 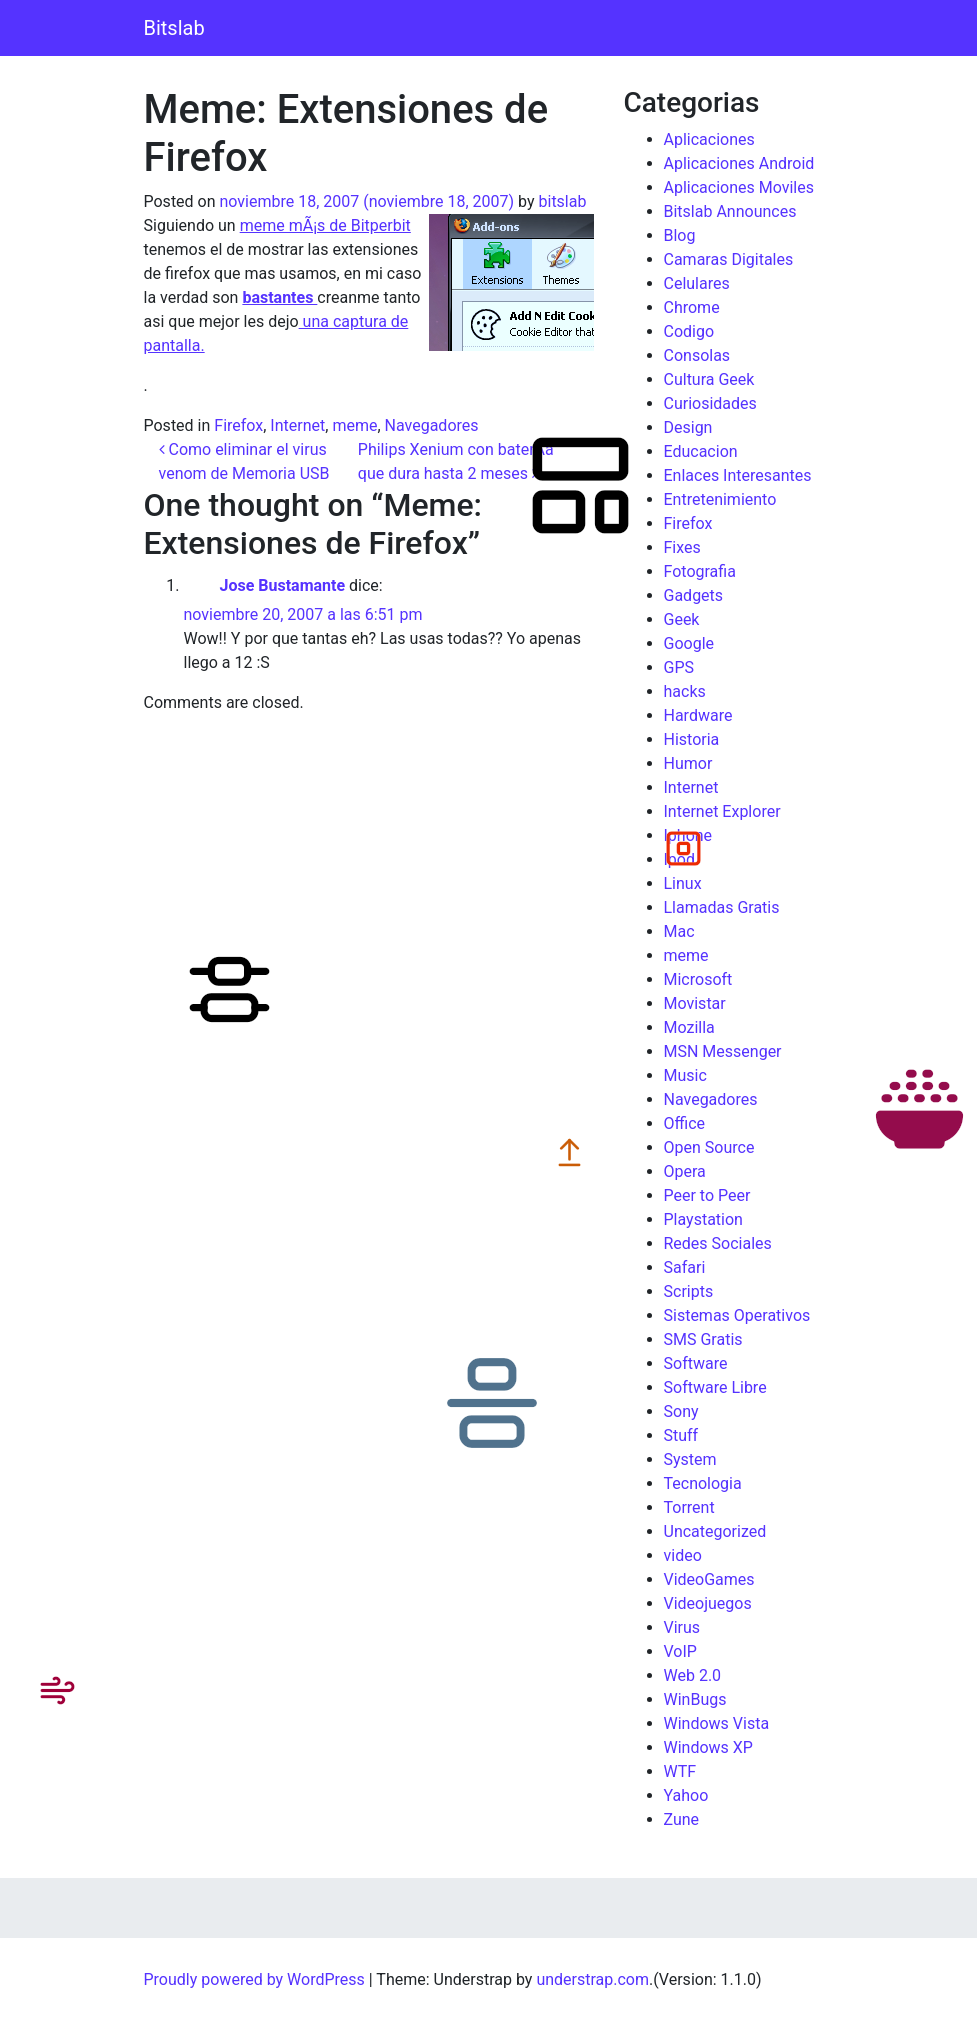 I want to click on select a page layout template, so click(x=580, y=485).